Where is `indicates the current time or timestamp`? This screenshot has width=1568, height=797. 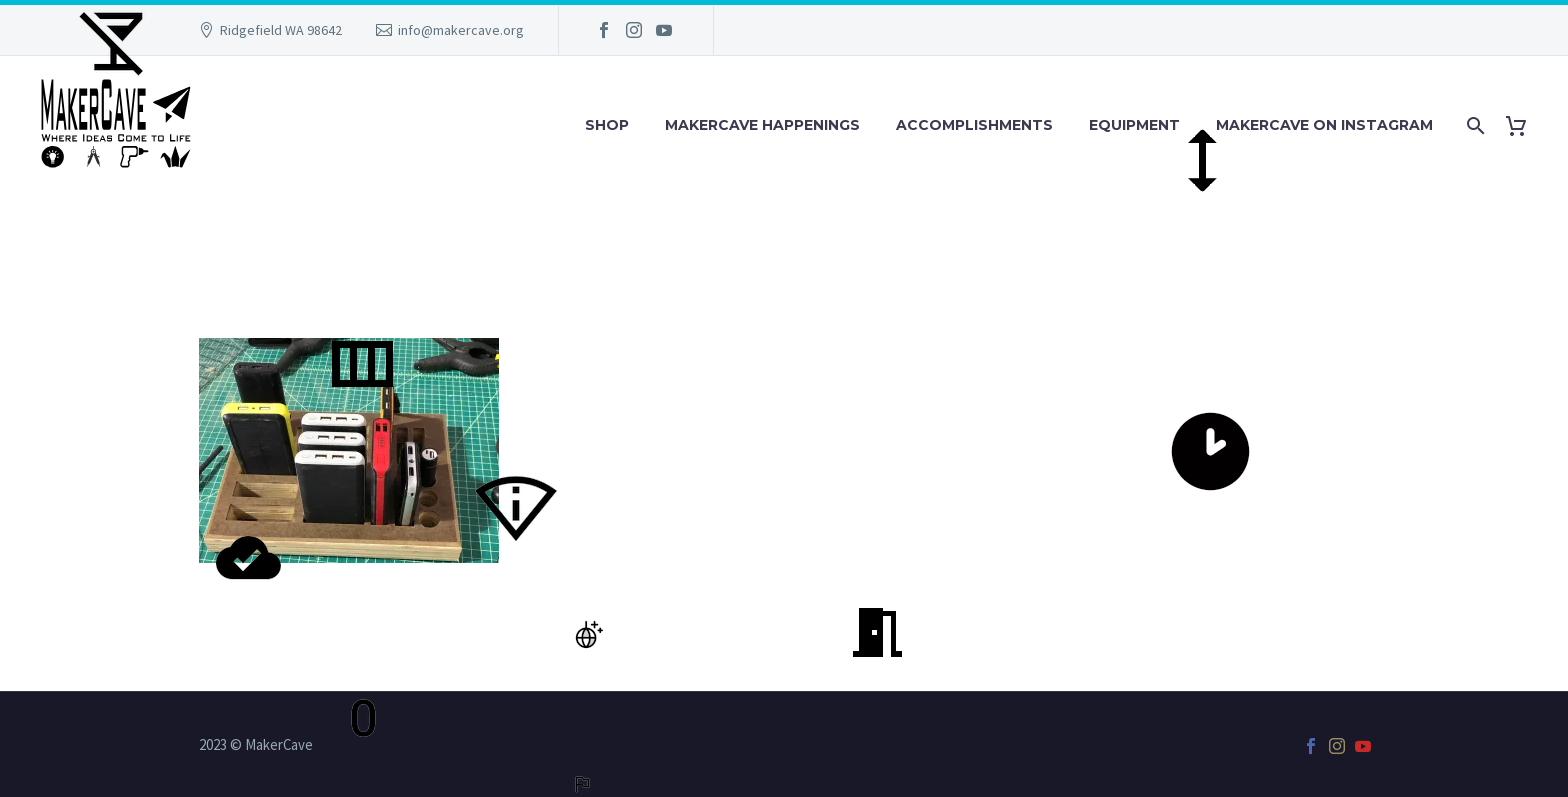 indicates the current time or timestamp is located at coordinates (1210, 451).